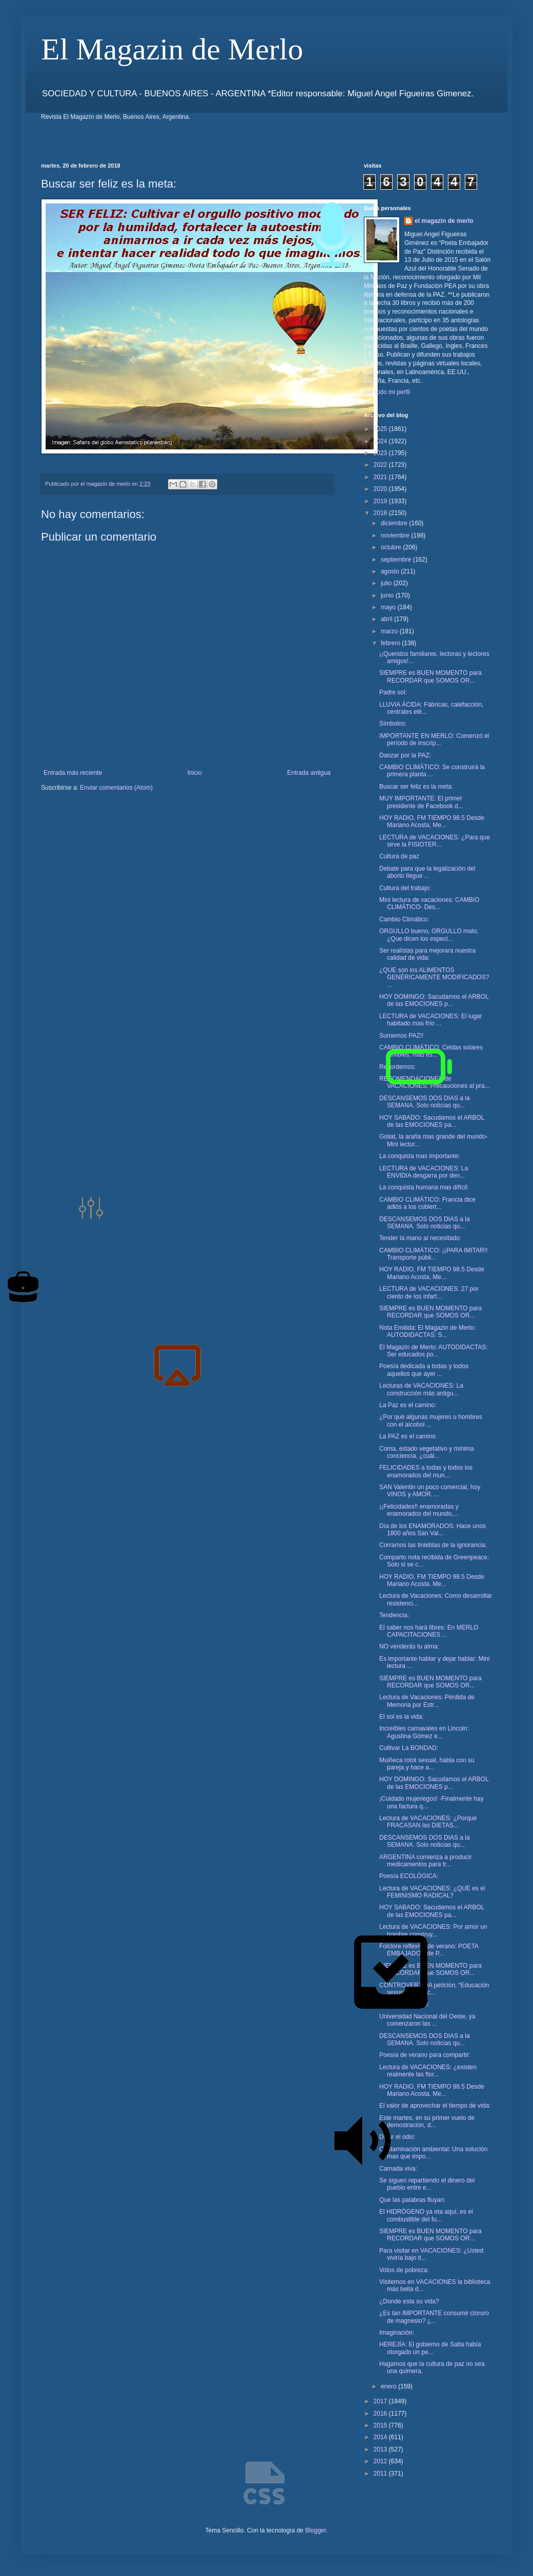  I want to click on stream content to an external display, so click(177, 1365).